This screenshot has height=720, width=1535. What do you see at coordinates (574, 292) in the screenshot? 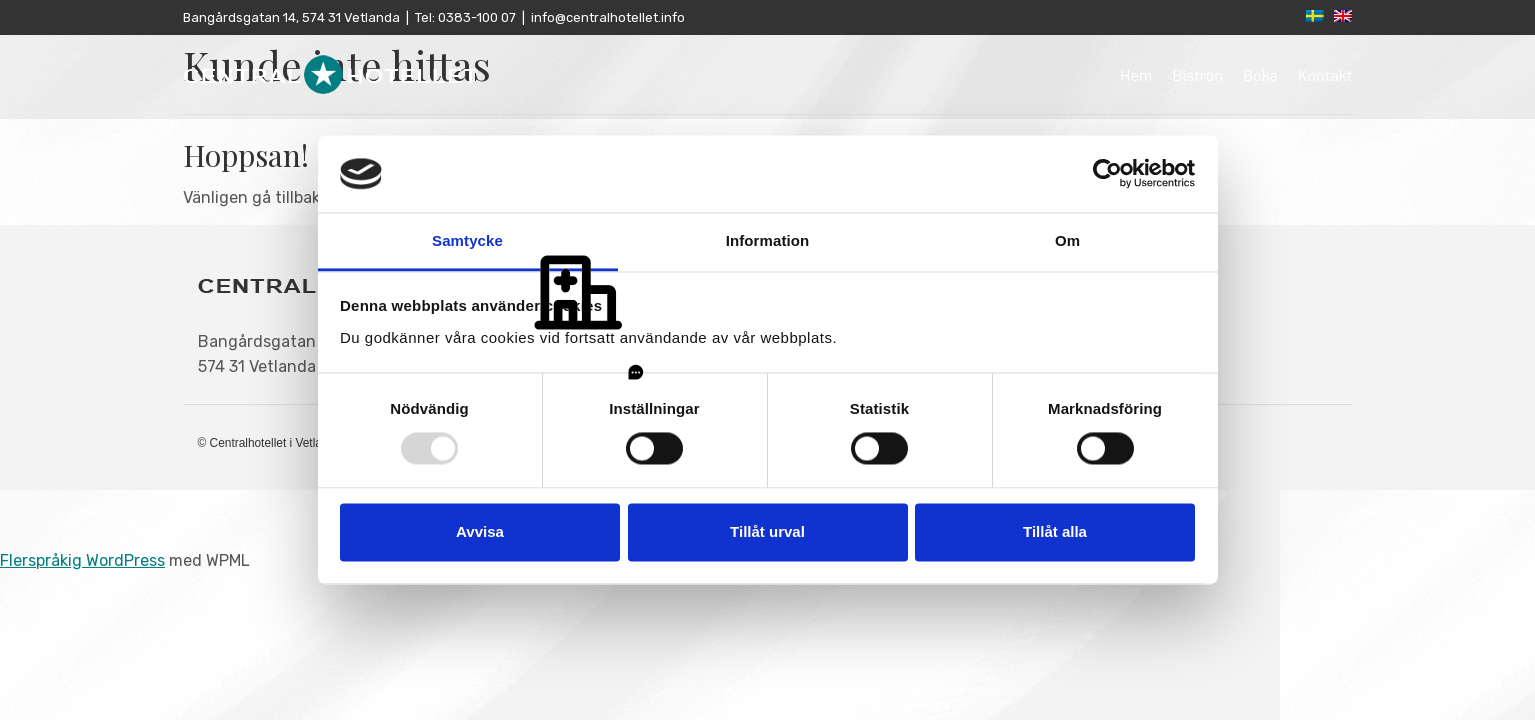
I see `find nearby hospitals or medical facilities` at bounding box center [574, 292].